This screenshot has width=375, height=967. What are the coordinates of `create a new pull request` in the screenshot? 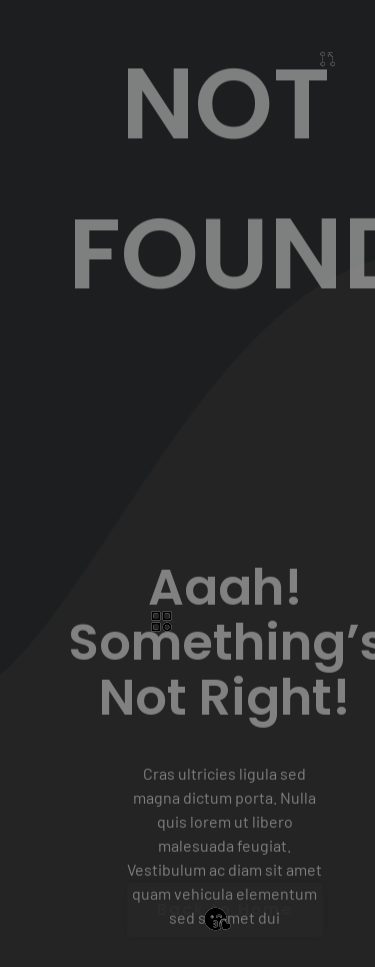 It's located at (327, 59).